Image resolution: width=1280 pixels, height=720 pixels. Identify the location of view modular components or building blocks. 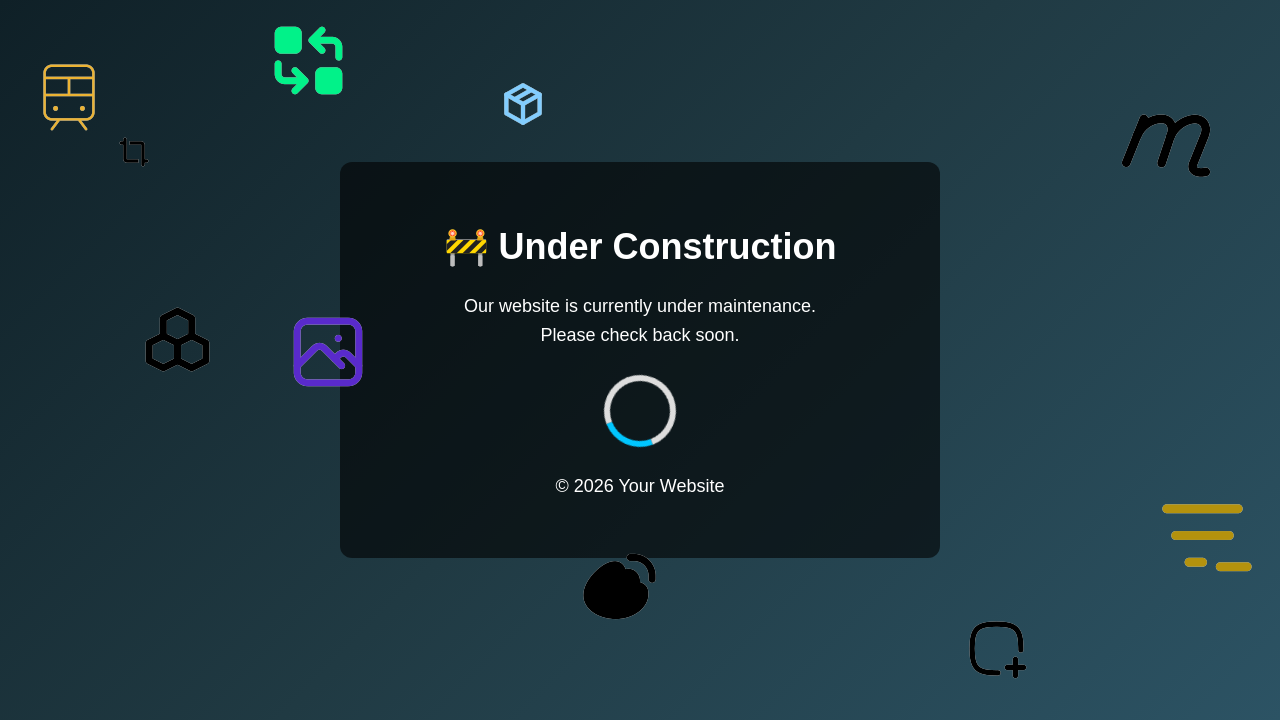
(177, 339).